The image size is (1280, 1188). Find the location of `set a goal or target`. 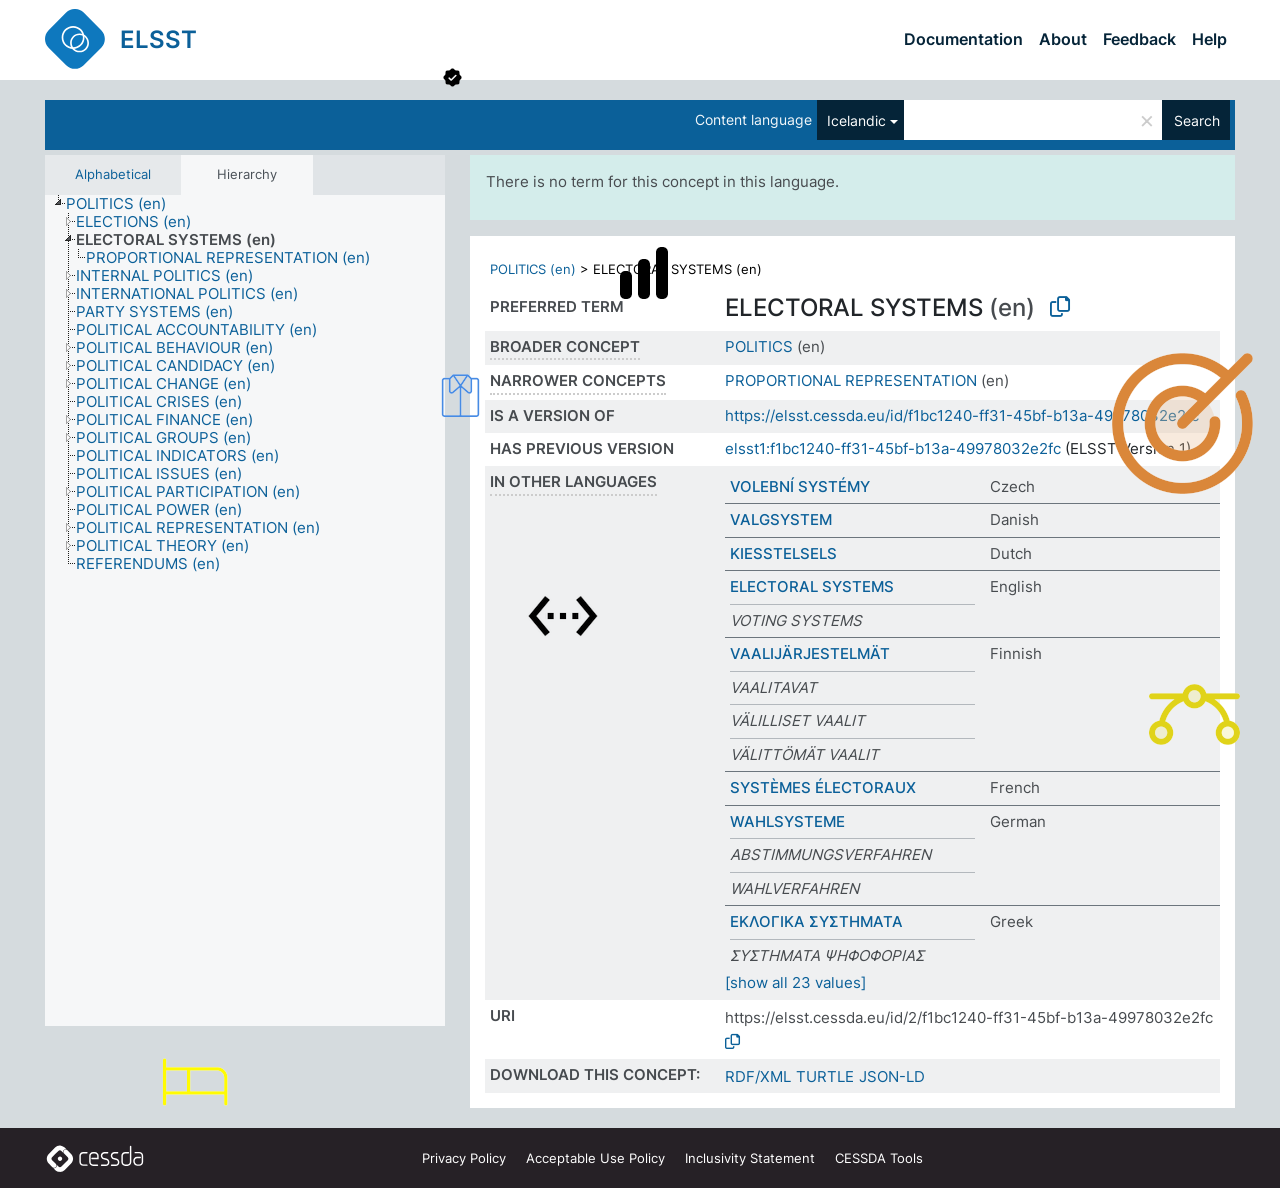

set a goal or target is located at coordinates (1182, 423).